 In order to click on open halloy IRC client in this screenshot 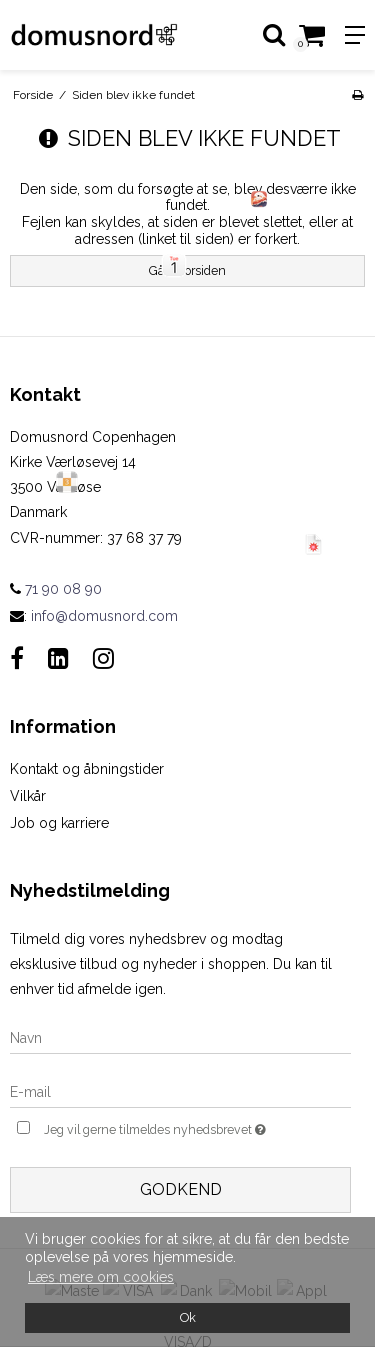, I will do `click(259, 199)`.